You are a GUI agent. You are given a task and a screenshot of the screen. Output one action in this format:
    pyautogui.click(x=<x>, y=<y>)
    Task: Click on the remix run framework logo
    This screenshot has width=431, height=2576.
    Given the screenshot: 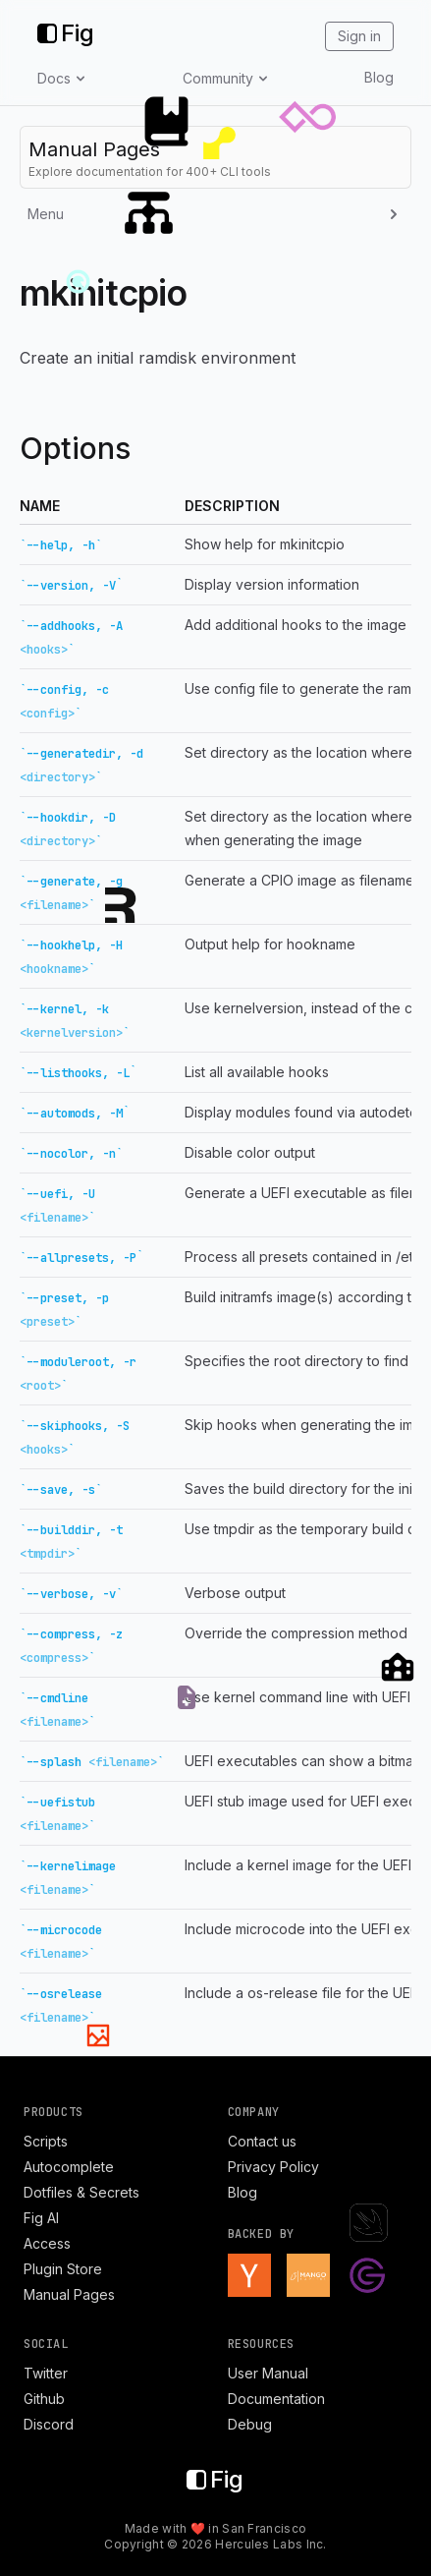 What is the action you would take?
    pyautogui.click(x=121, y=907)
    